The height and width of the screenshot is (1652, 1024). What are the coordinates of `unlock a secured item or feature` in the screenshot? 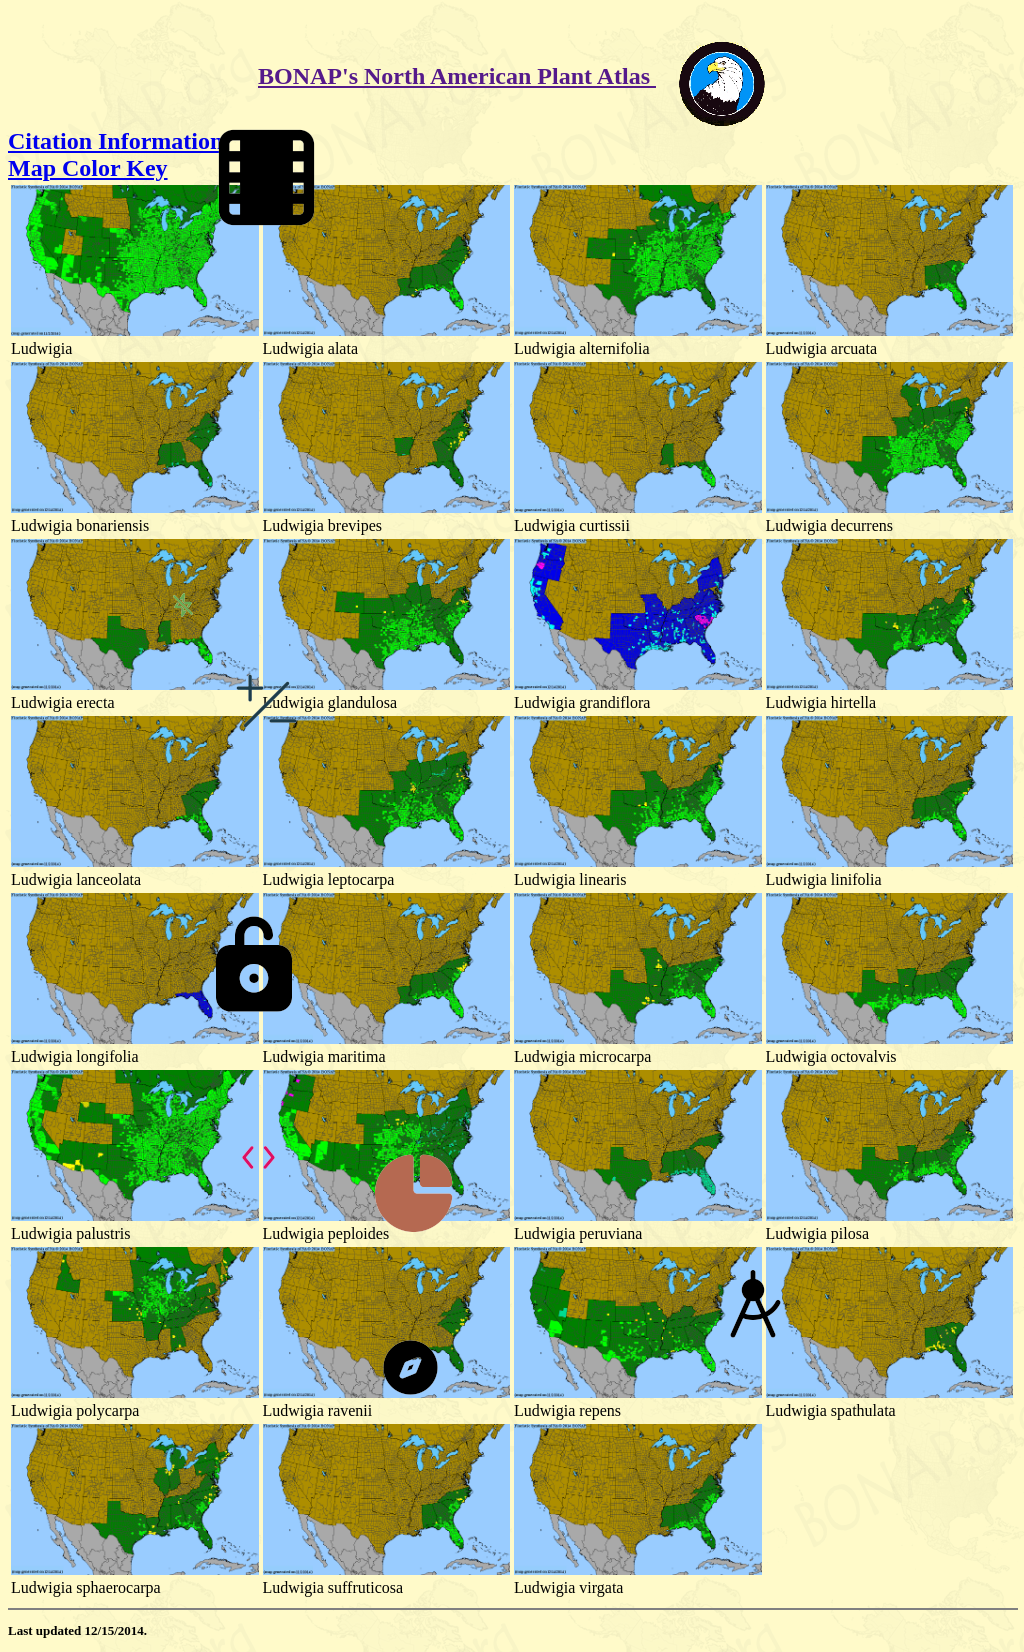 It's located at (254, 964).